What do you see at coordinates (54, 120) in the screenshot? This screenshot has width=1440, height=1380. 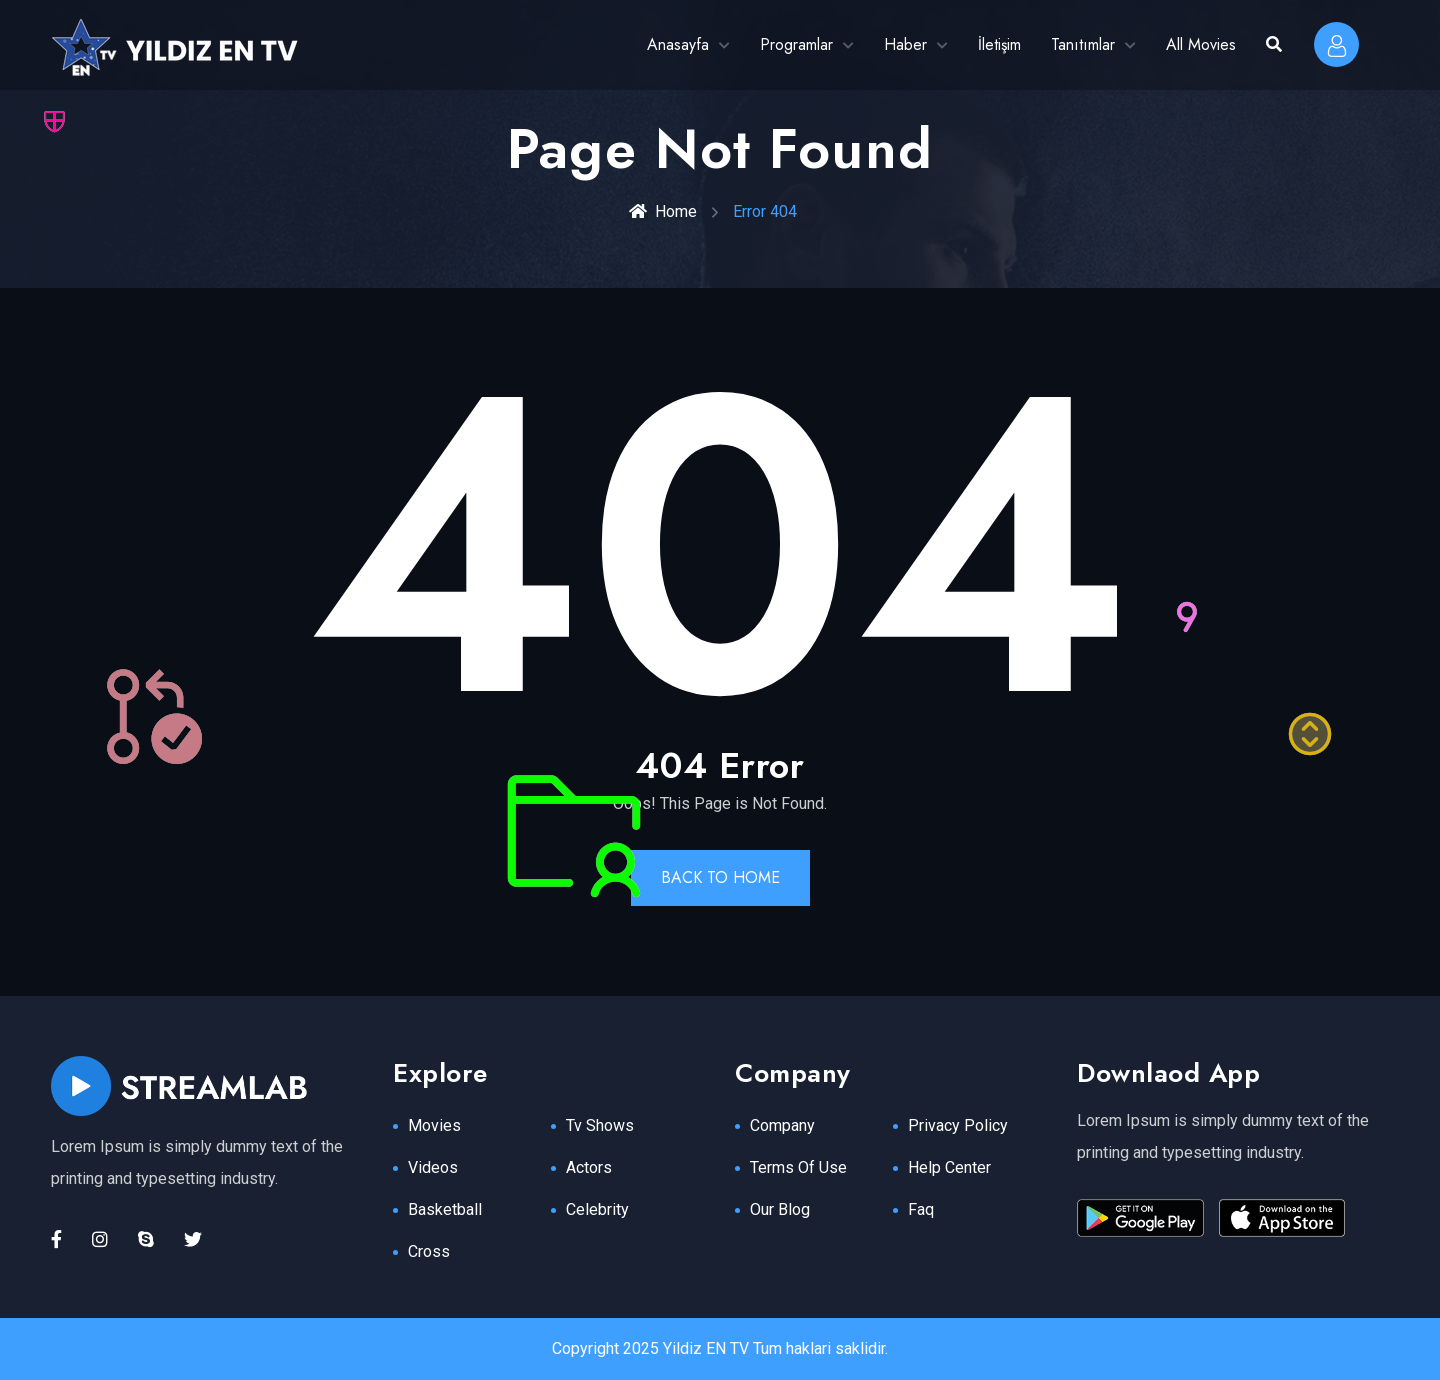 I see `view security or protection settings` at bounding box center [54, 120].